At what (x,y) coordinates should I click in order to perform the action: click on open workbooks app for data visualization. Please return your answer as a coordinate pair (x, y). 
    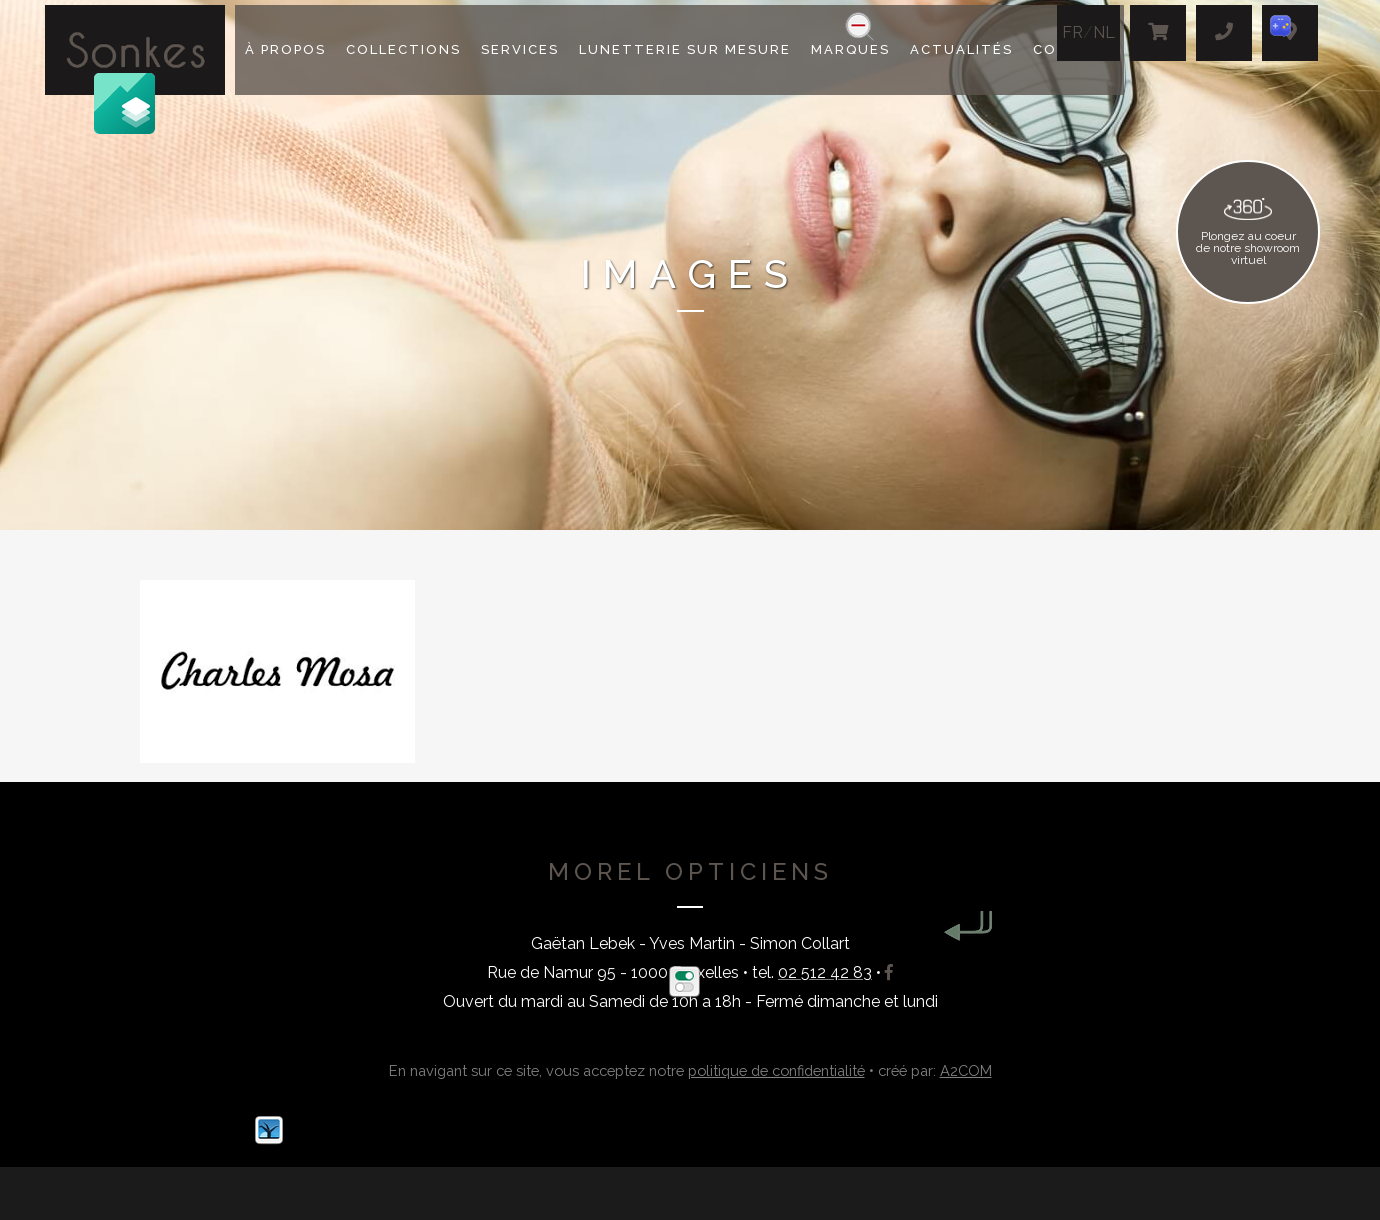
    Looking at the image, I should click on (124, 103).